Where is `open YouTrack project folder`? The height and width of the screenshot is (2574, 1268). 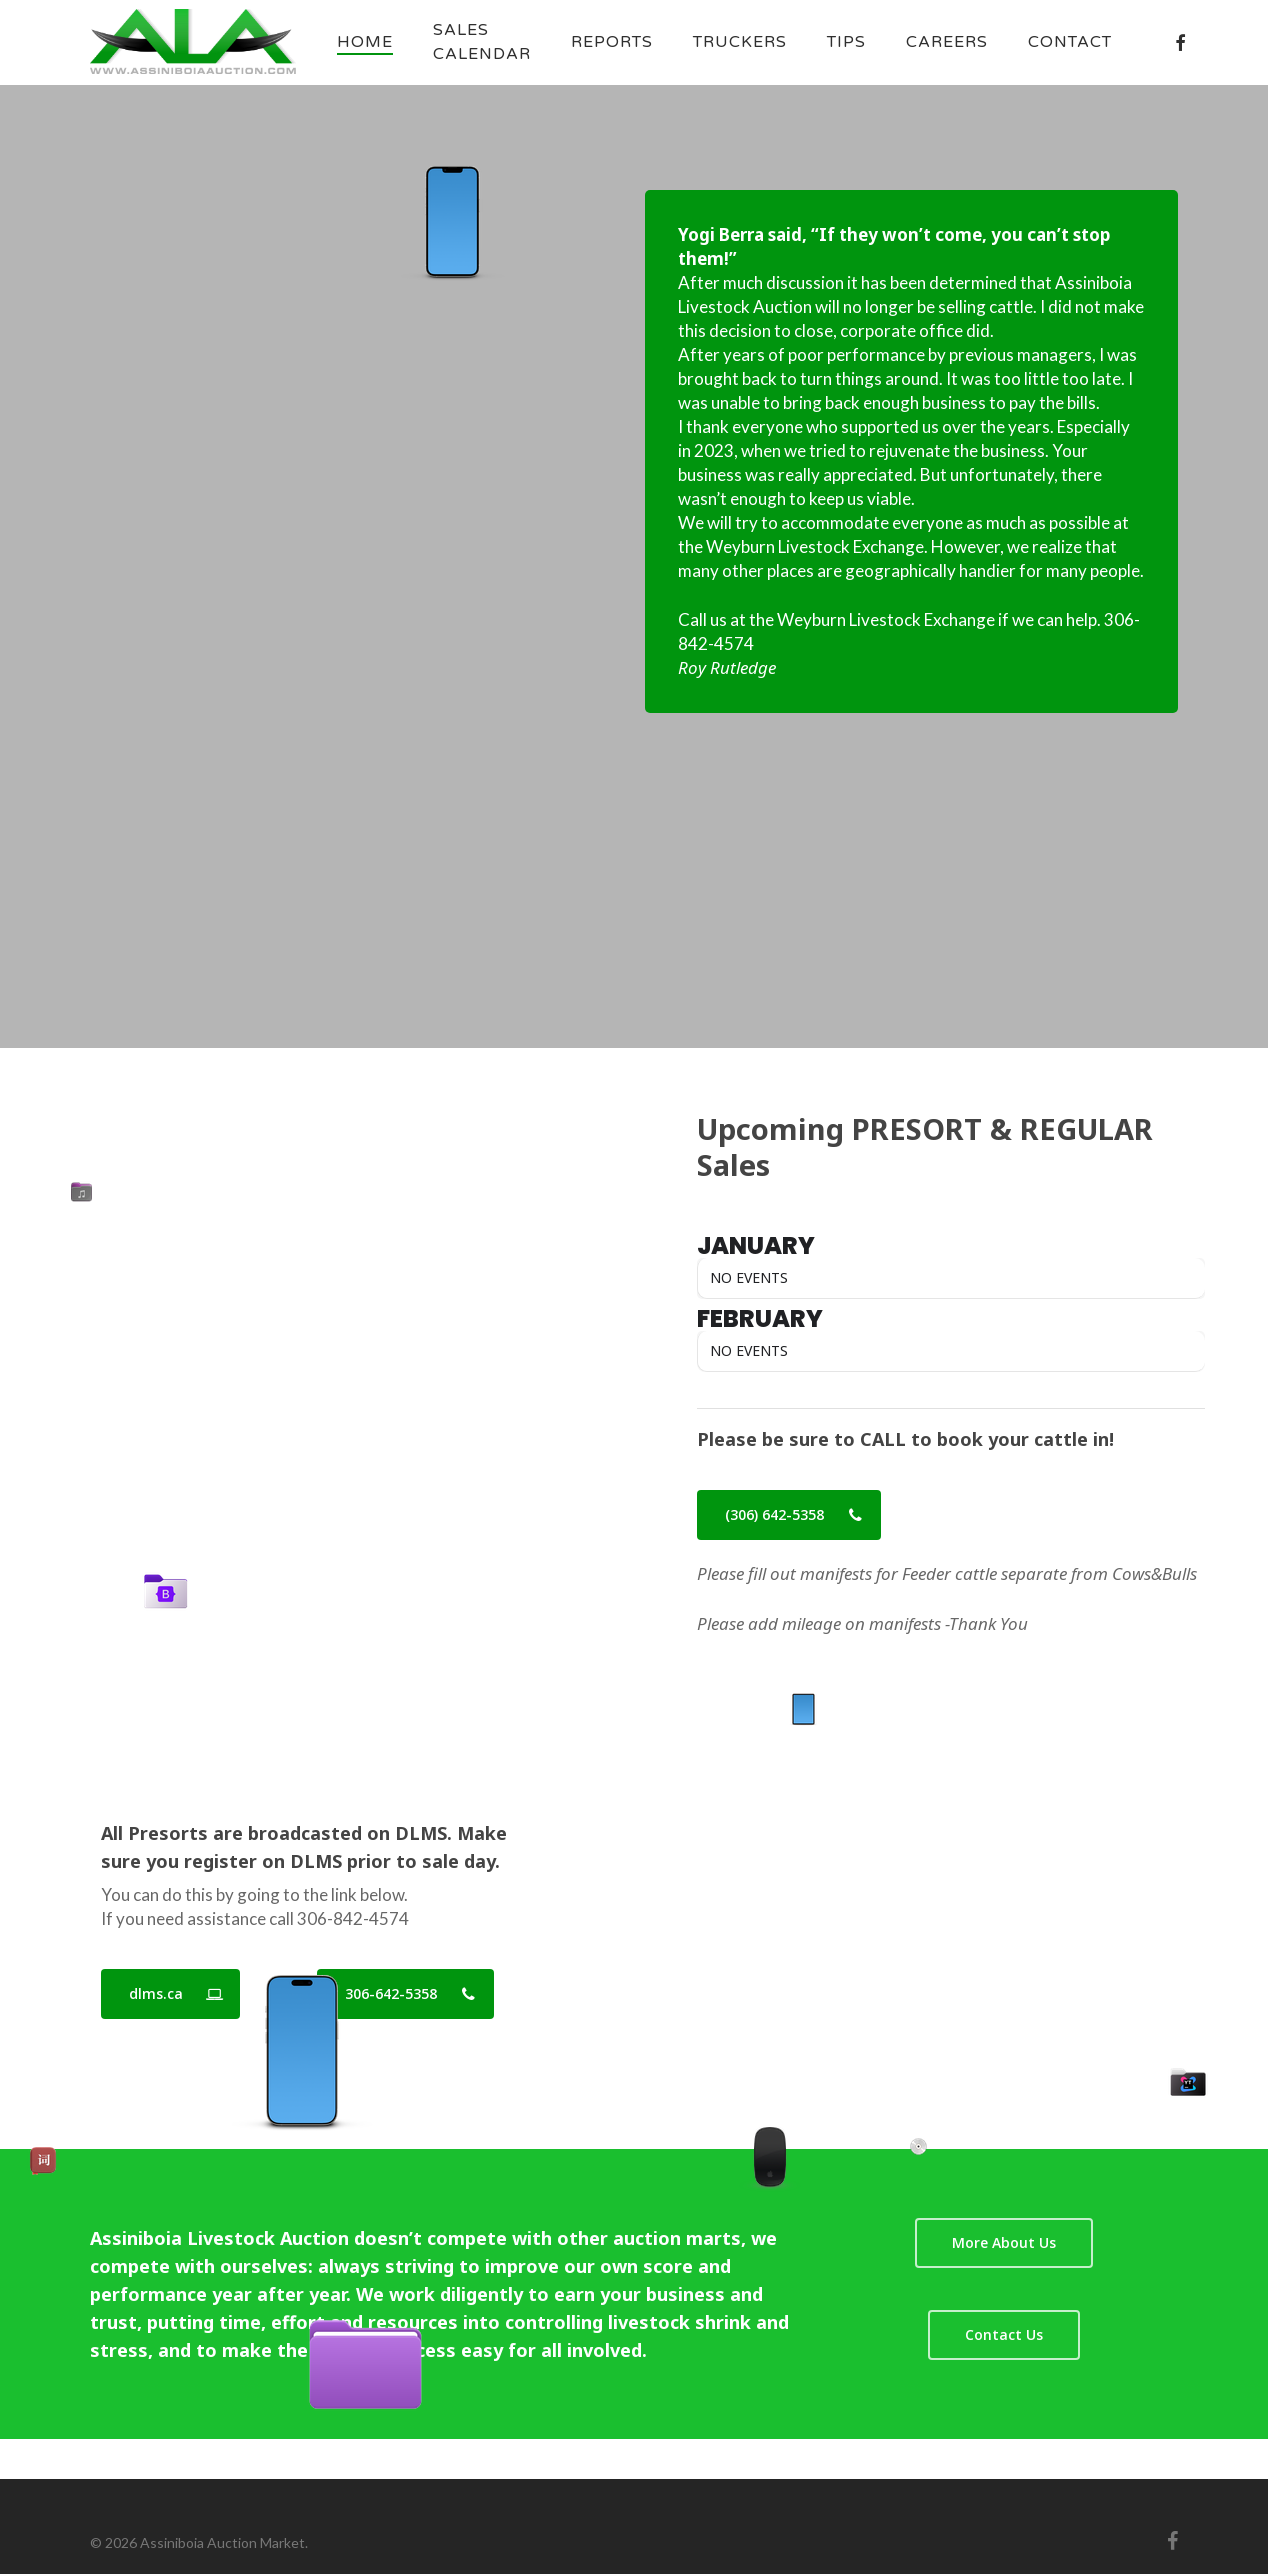
open YouTrack project folder is located at coordinates (1188, 2083).